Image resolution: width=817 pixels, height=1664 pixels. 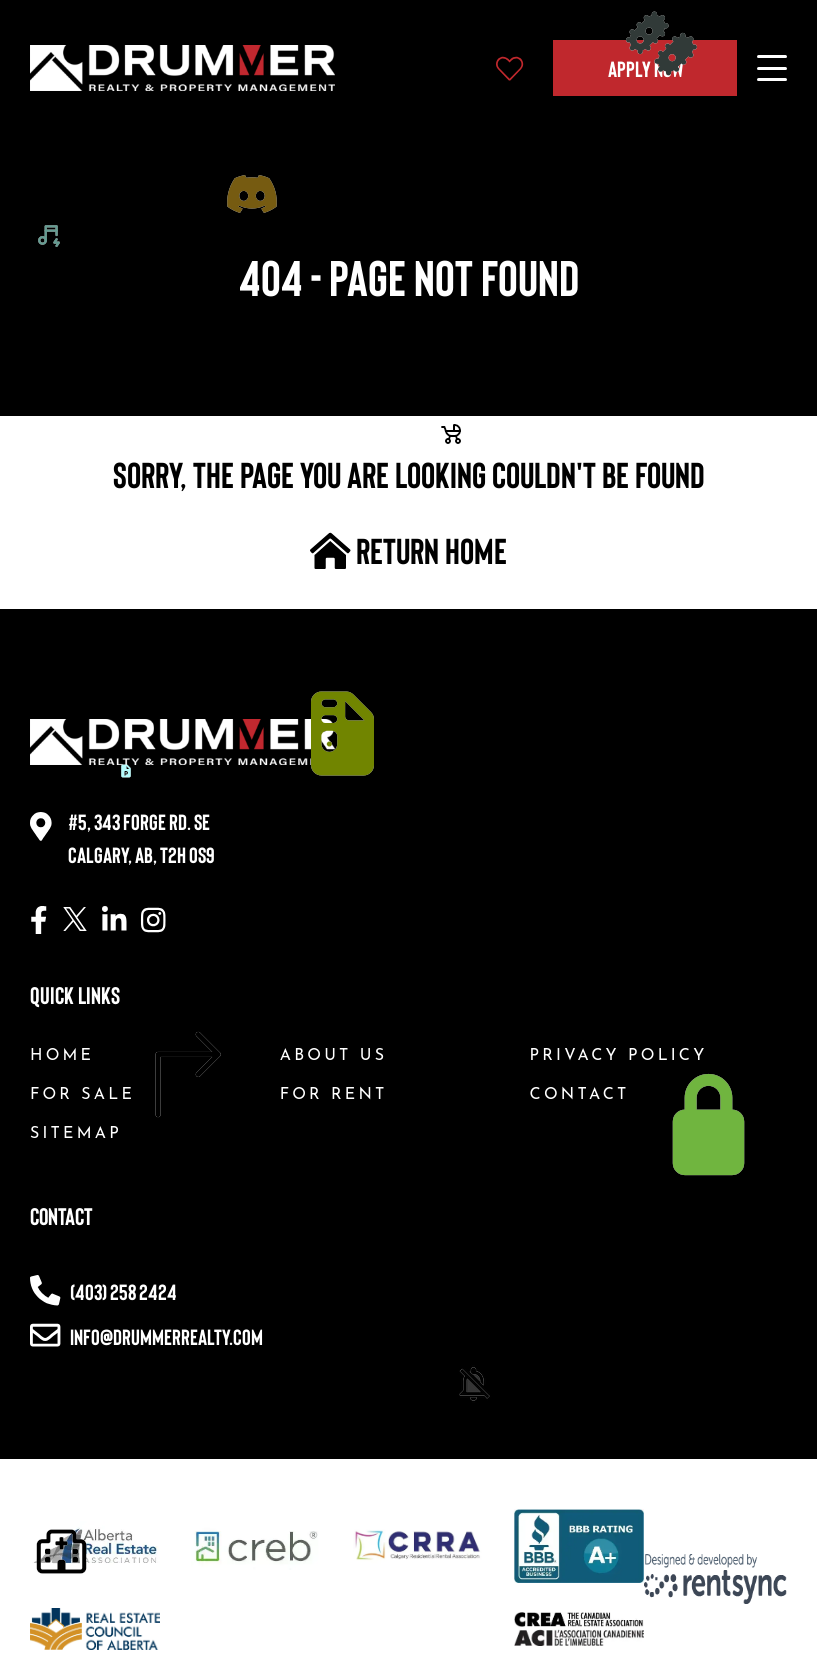 I want to click on open a PowerPoint presentation file, so click(x=126, y=771).